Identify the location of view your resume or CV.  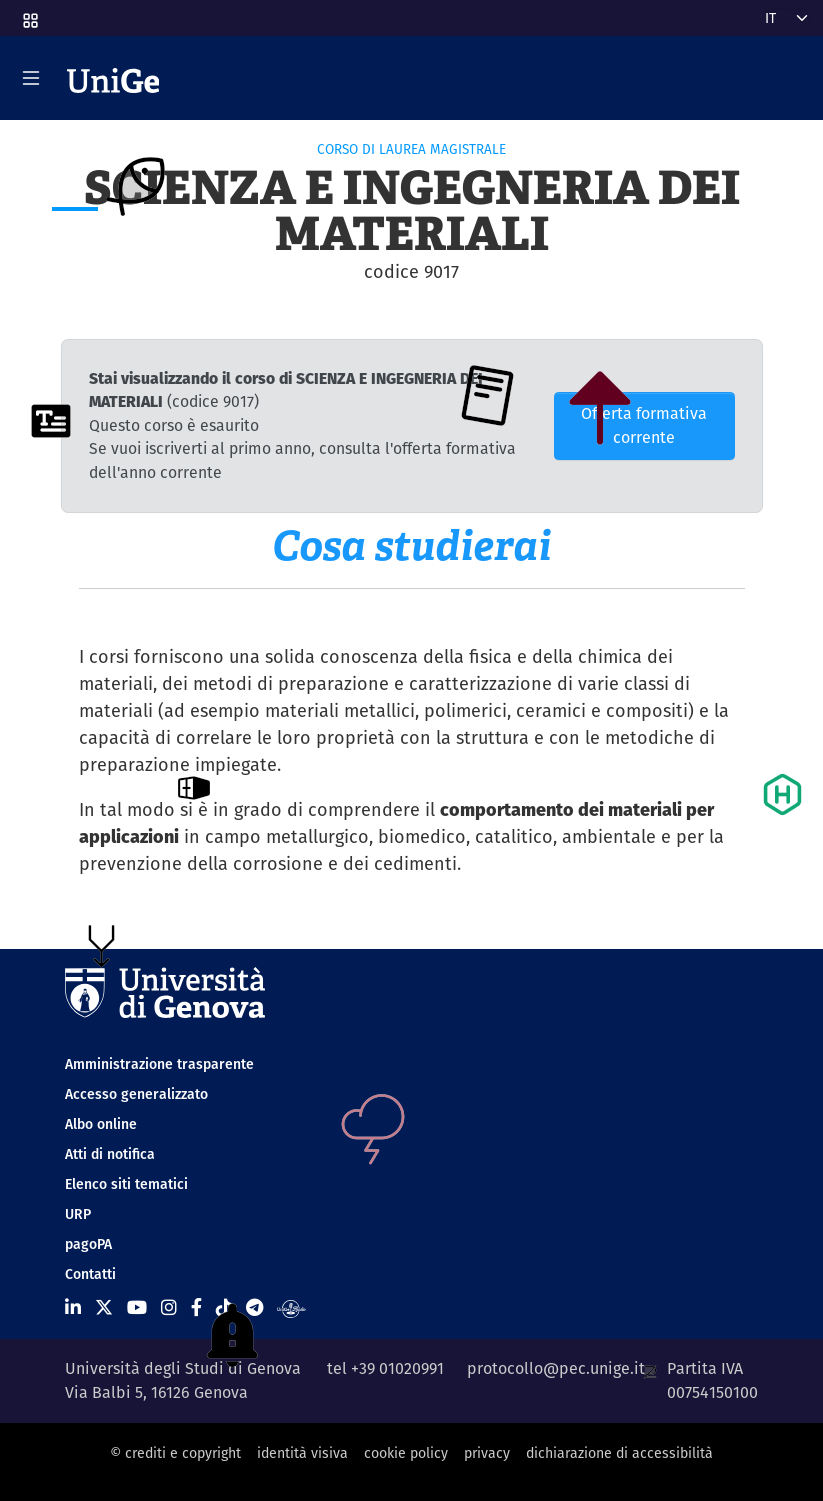
(487, 395).